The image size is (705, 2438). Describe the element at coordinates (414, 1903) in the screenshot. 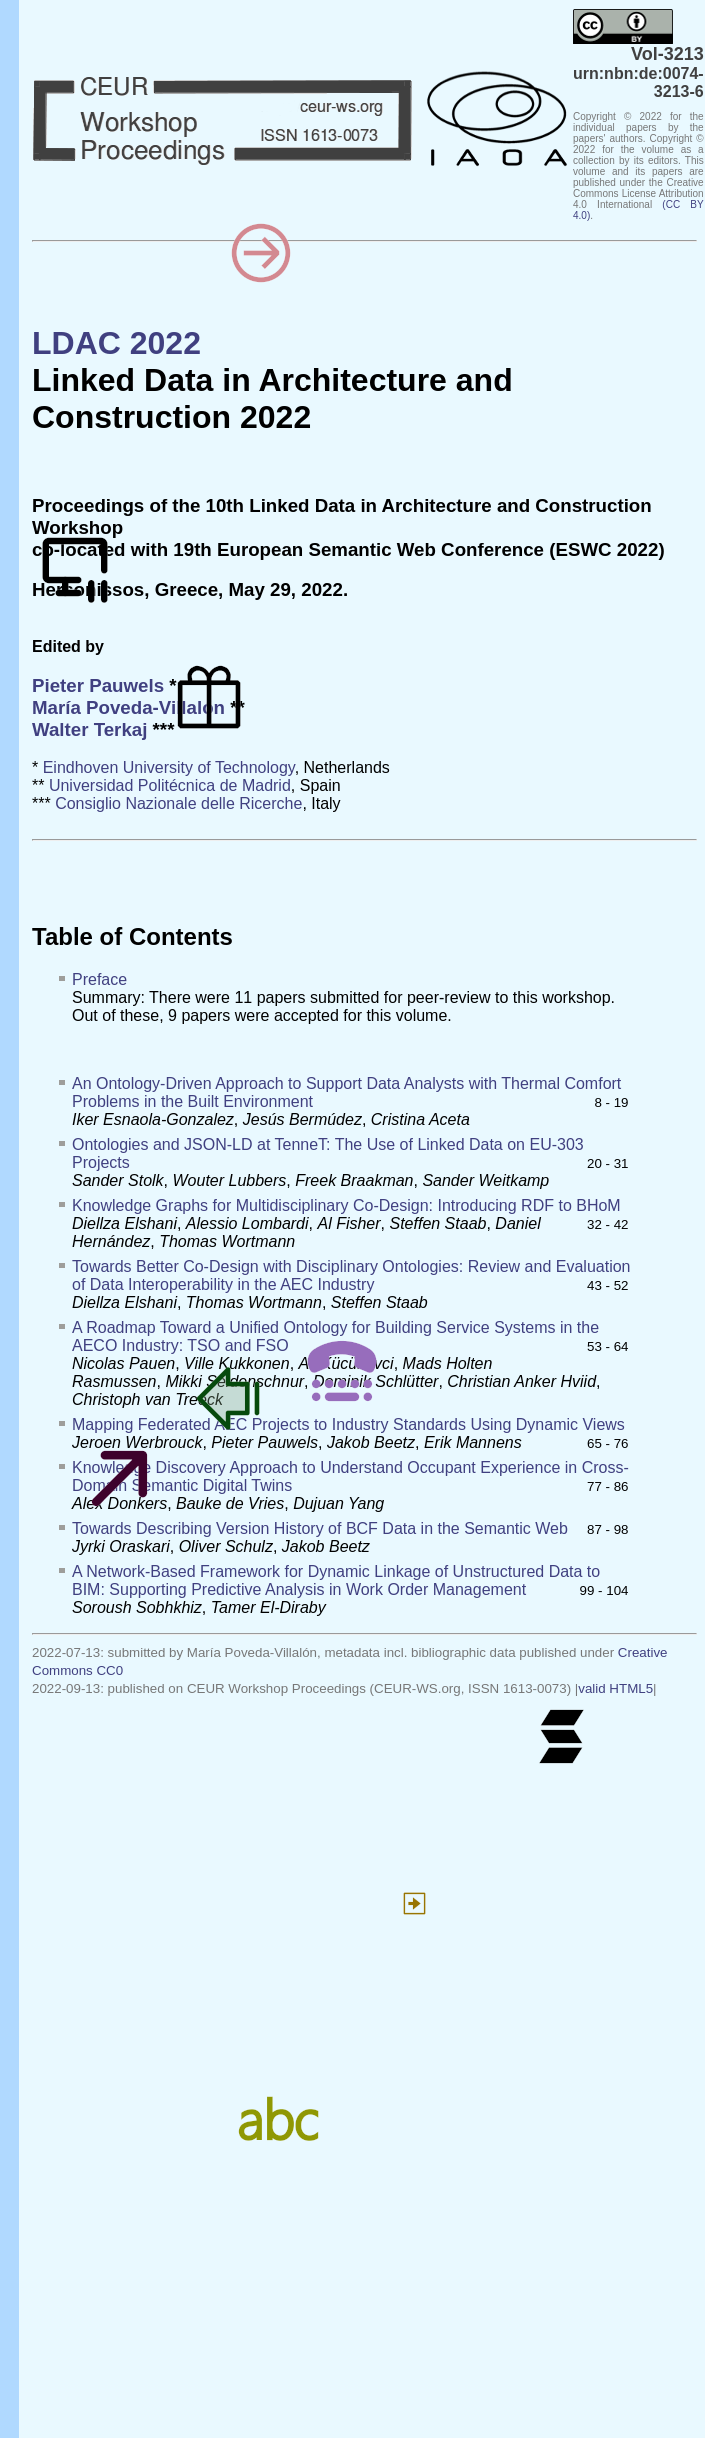

I see `indicates a file has been renamed in version control` at that location.